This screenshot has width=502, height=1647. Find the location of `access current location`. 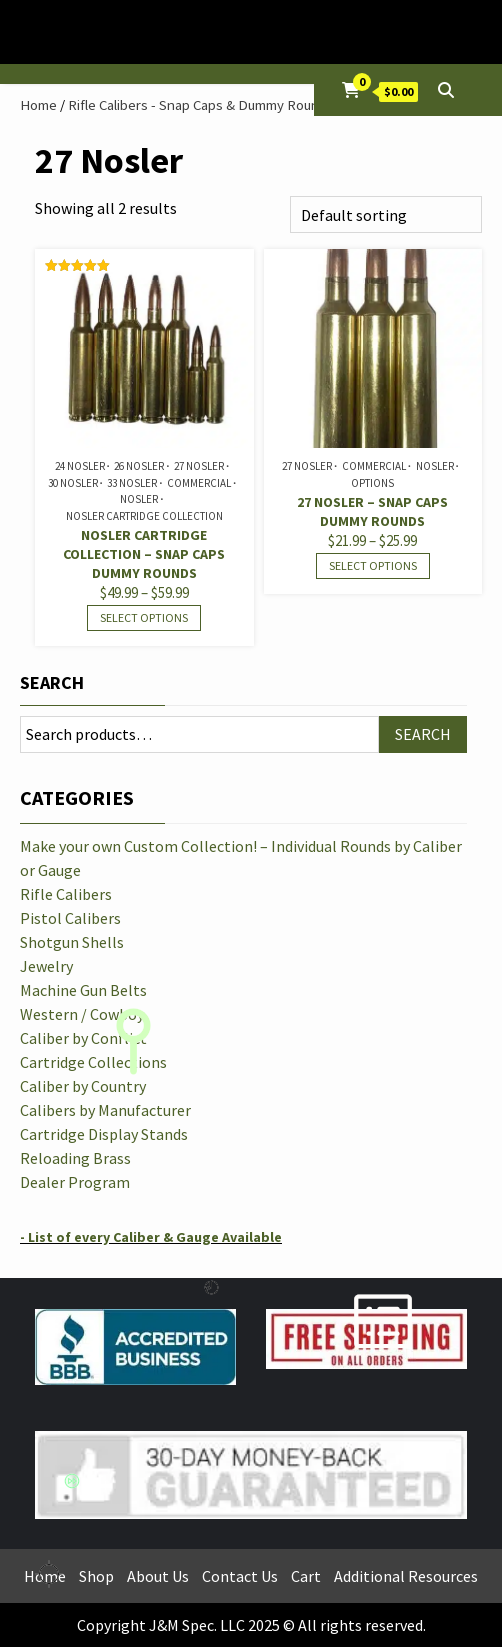

access current location is located at coordinates (49, 1574).